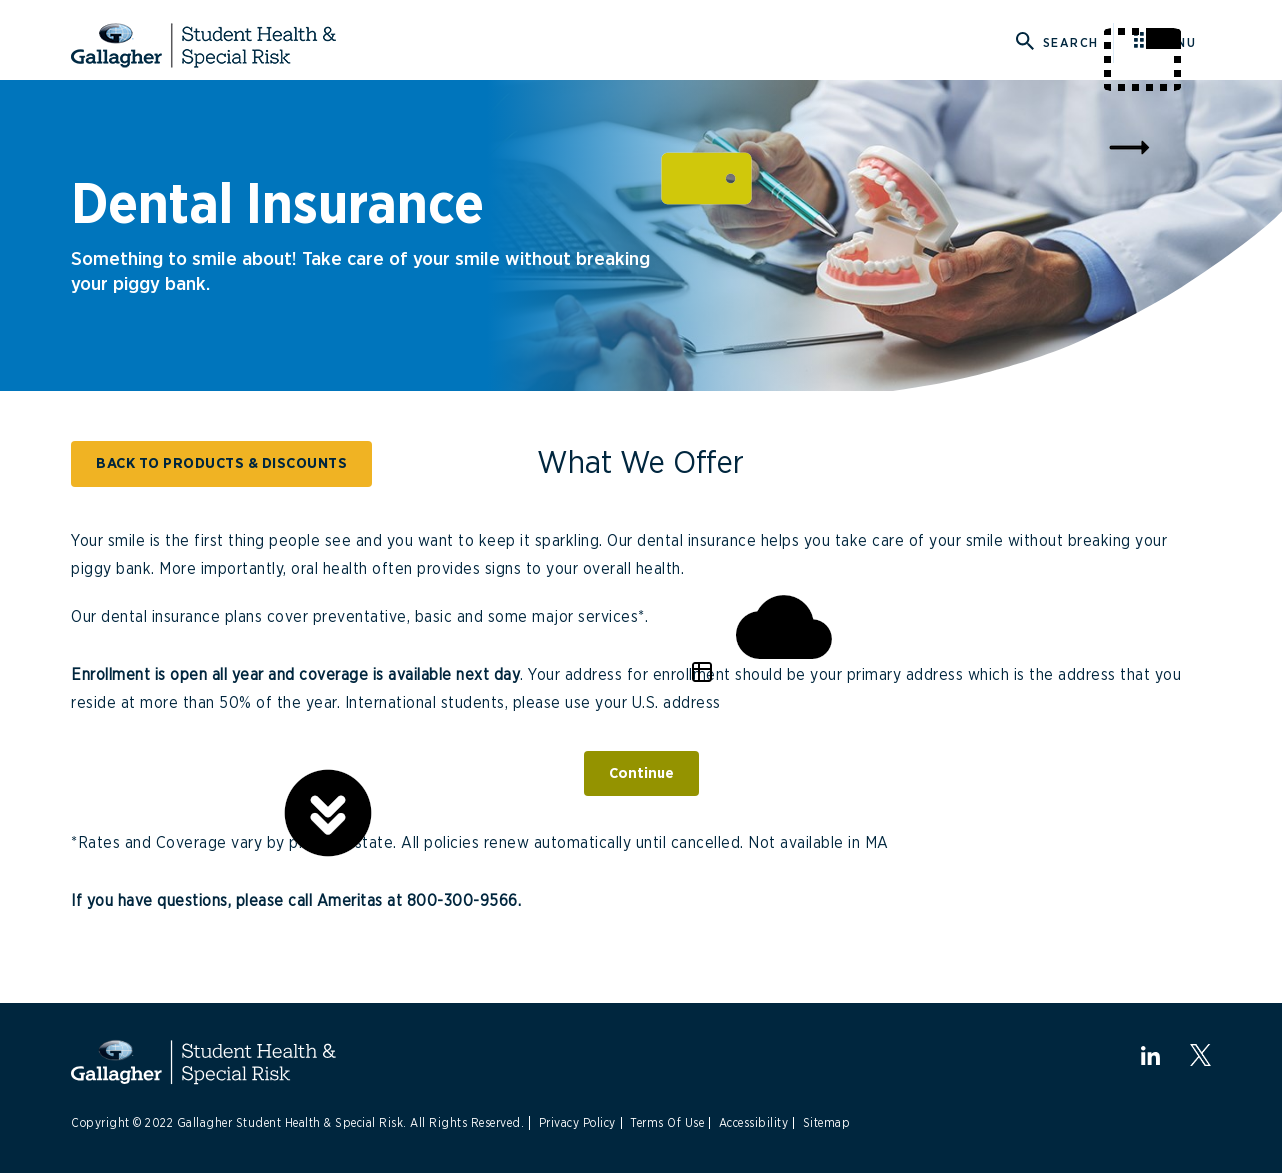  What do you see at coordinates (1142, 59) in the screenshot?
I see `an inactive or unselected browser tab` at bounding box center [1142, 59].